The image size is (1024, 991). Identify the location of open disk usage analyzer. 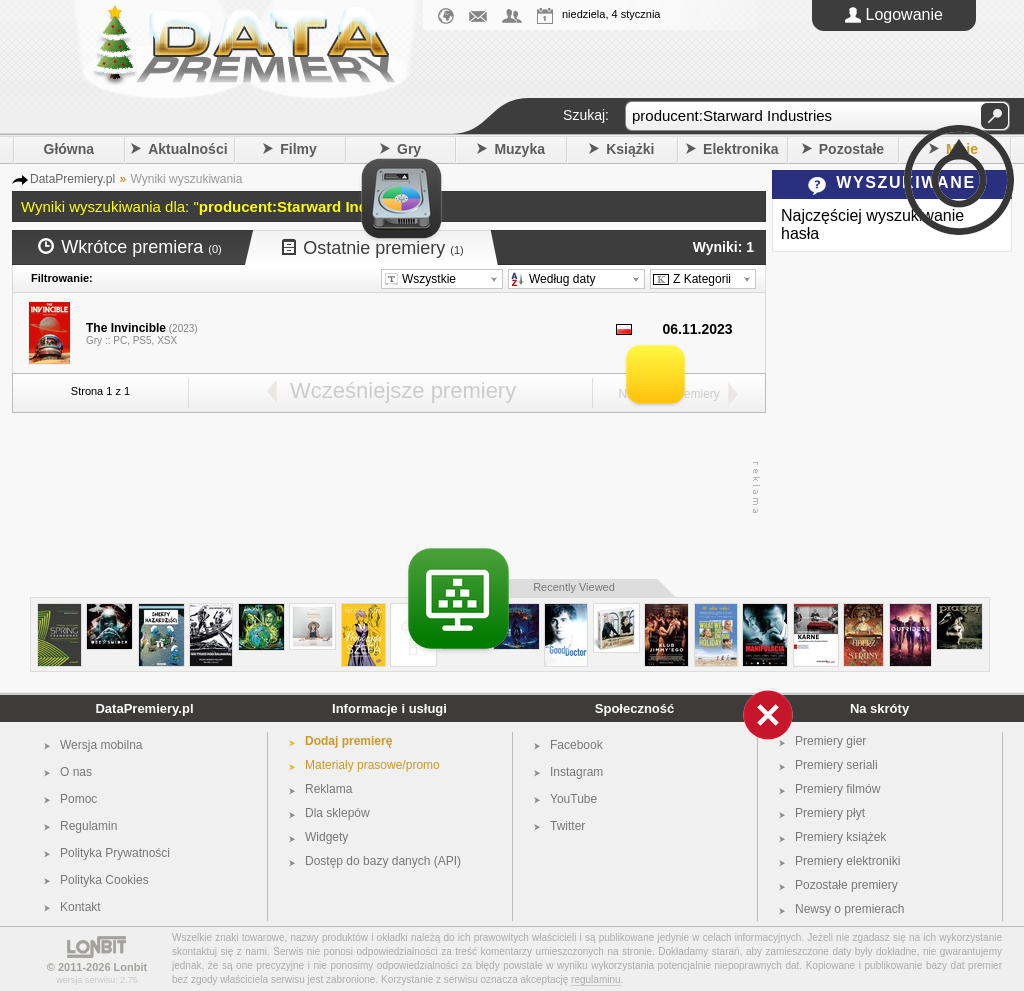
(401, 198).